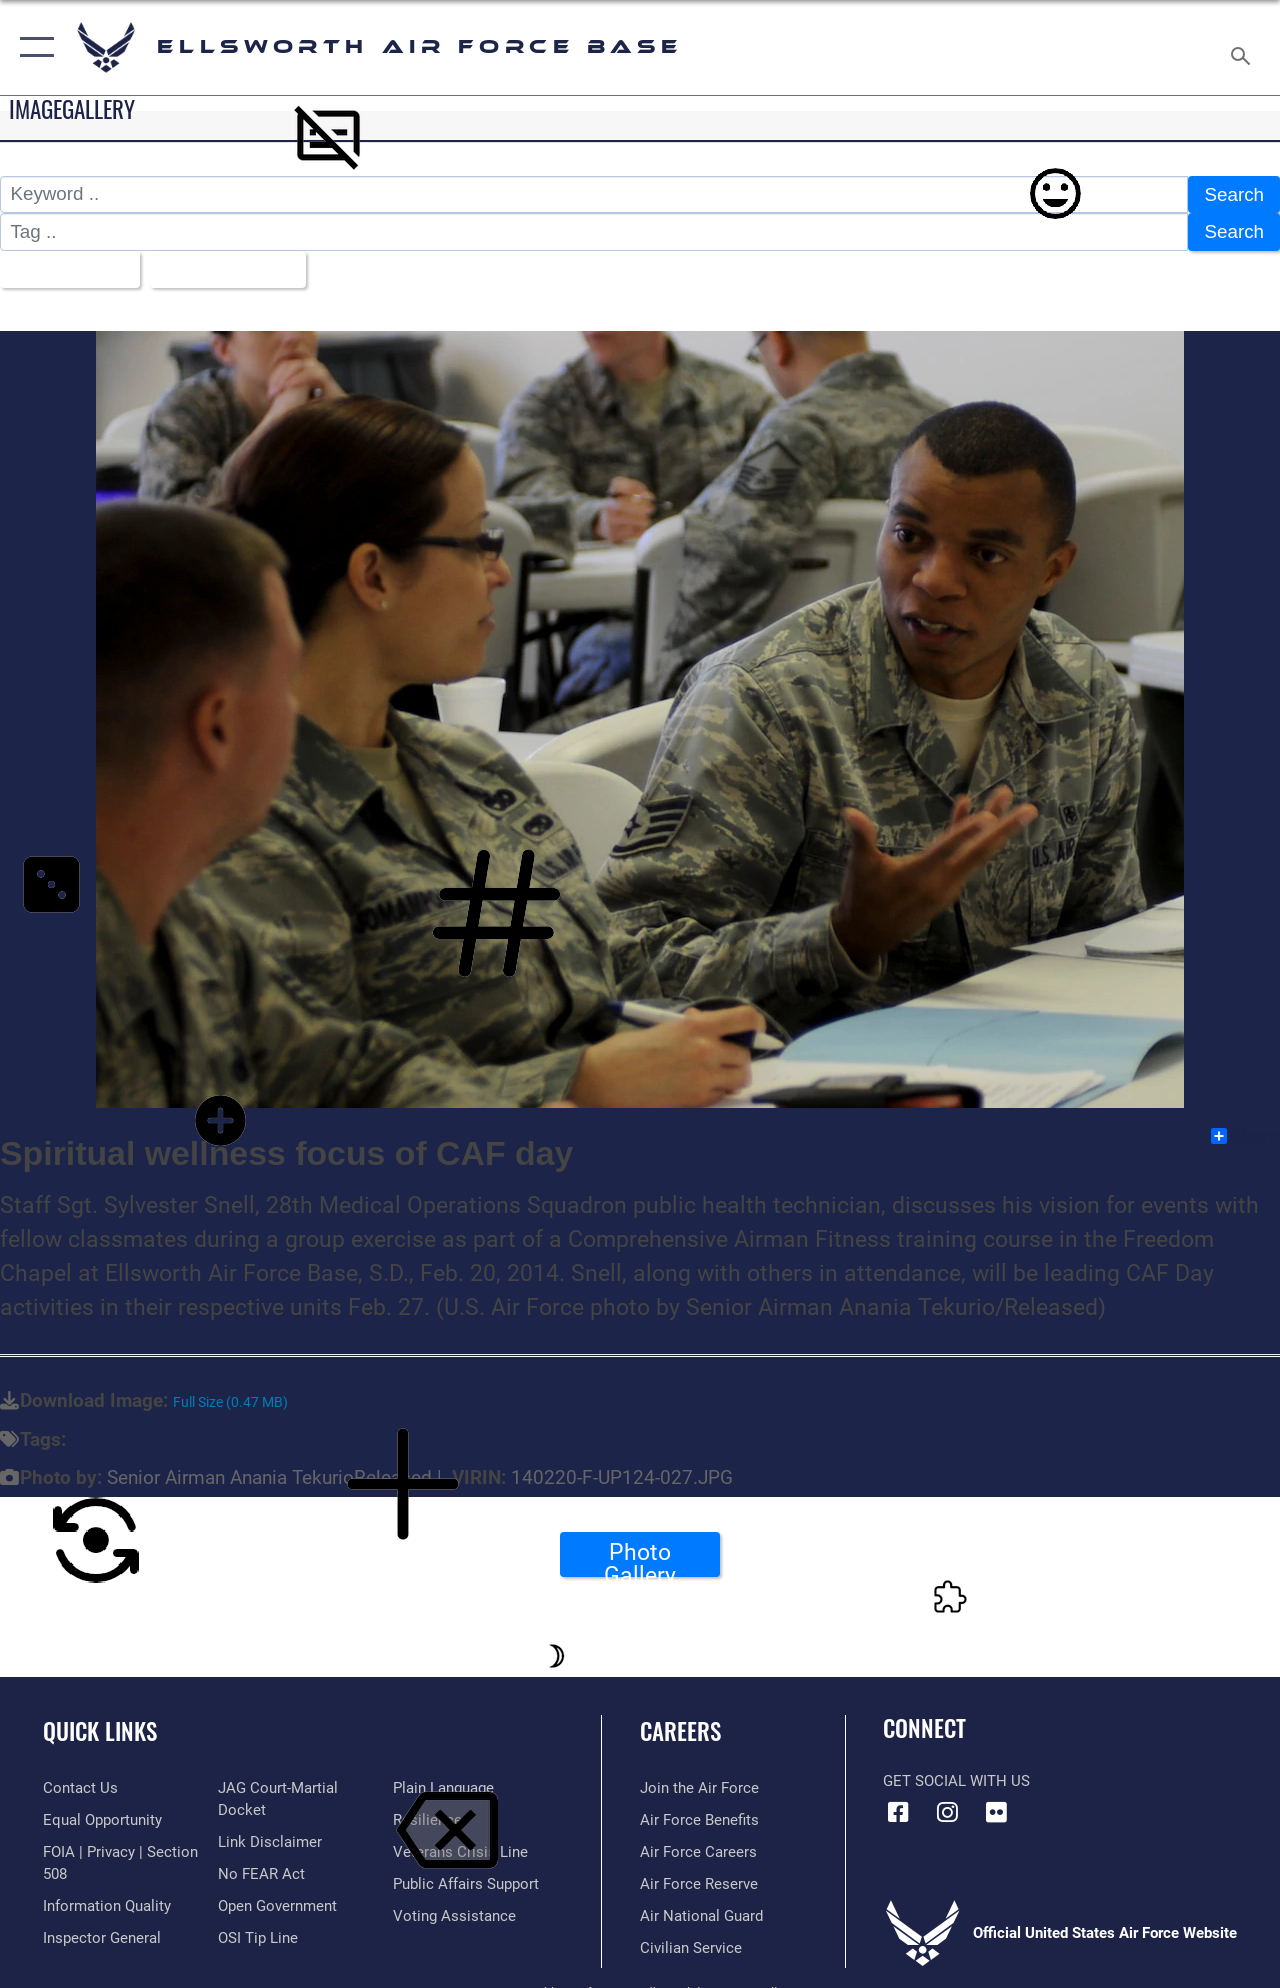 Image resolution: width=1280 pixels, height=1988 pixels. What do you see at coordinates (51, 884) in the screenshot?
I see `indicates a dice roll result of three` at bounding box center [51, 884].